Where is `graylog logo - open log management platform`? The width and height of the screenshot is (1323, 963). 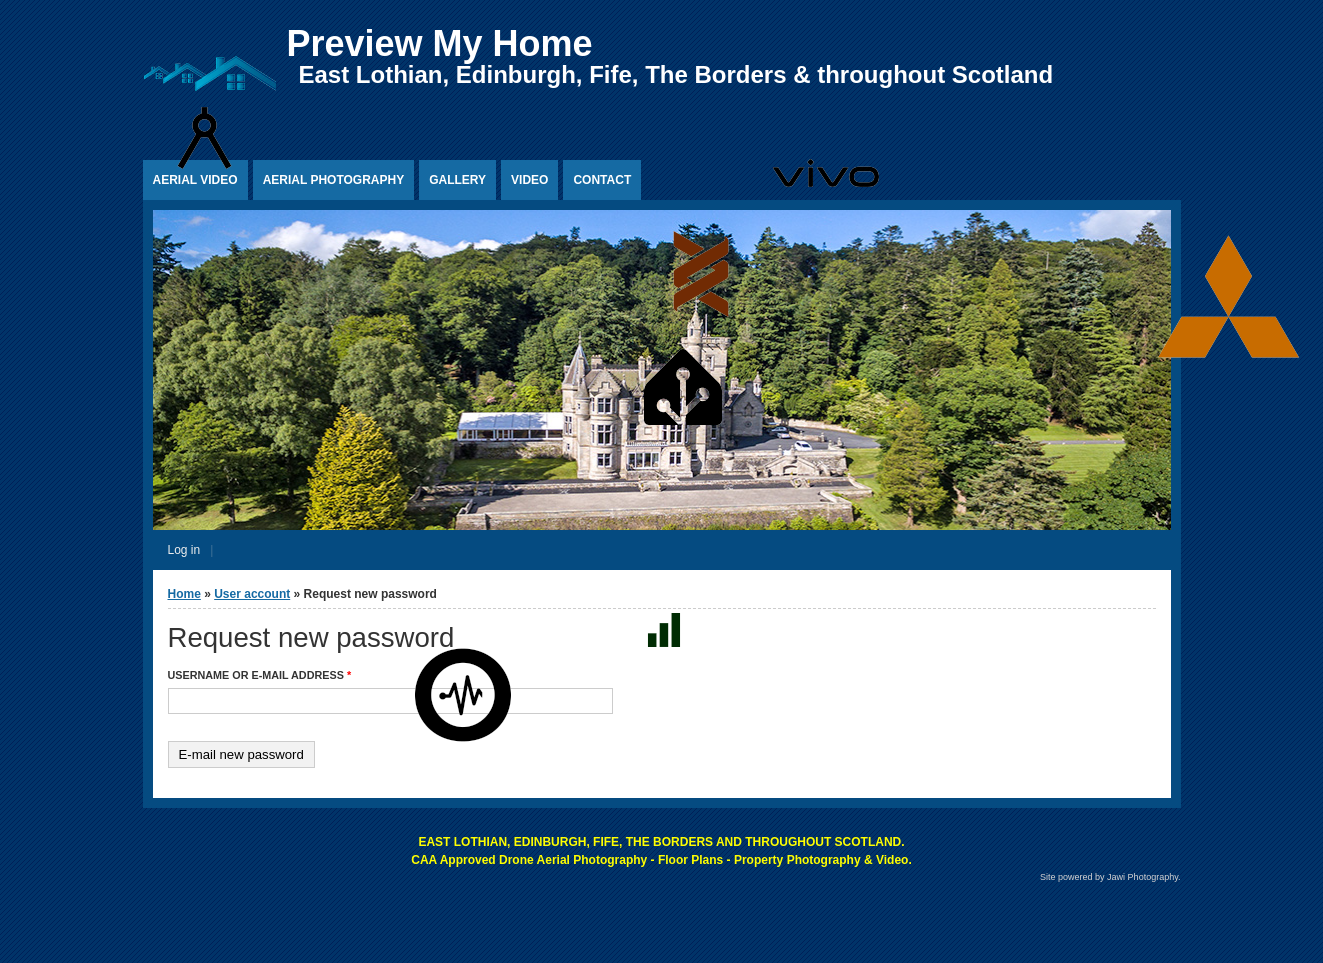 graylog logo - open log management platform is located at coordinates (463, 695).